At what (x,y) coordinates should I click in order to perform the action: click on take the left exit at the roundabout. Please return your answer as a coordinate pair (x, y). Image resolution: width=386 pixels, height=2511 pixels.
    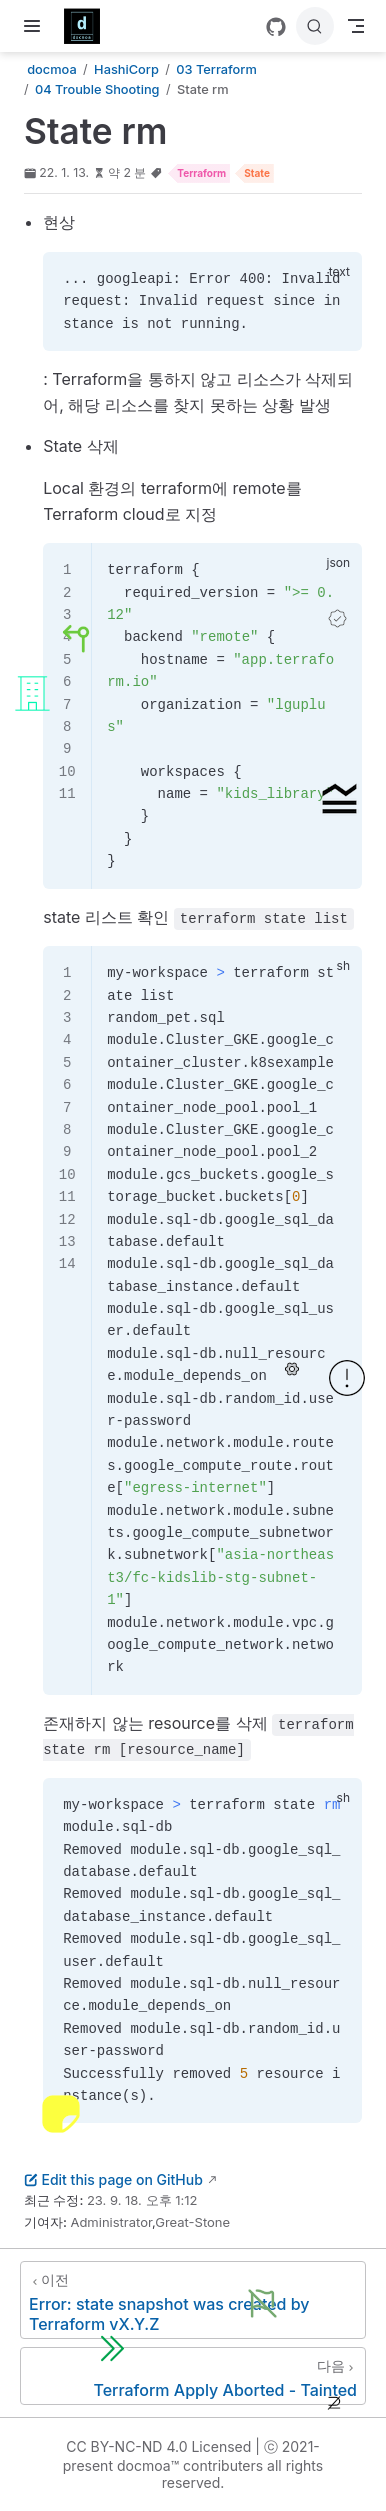
    Looking at the image, I should click on (77, 639).